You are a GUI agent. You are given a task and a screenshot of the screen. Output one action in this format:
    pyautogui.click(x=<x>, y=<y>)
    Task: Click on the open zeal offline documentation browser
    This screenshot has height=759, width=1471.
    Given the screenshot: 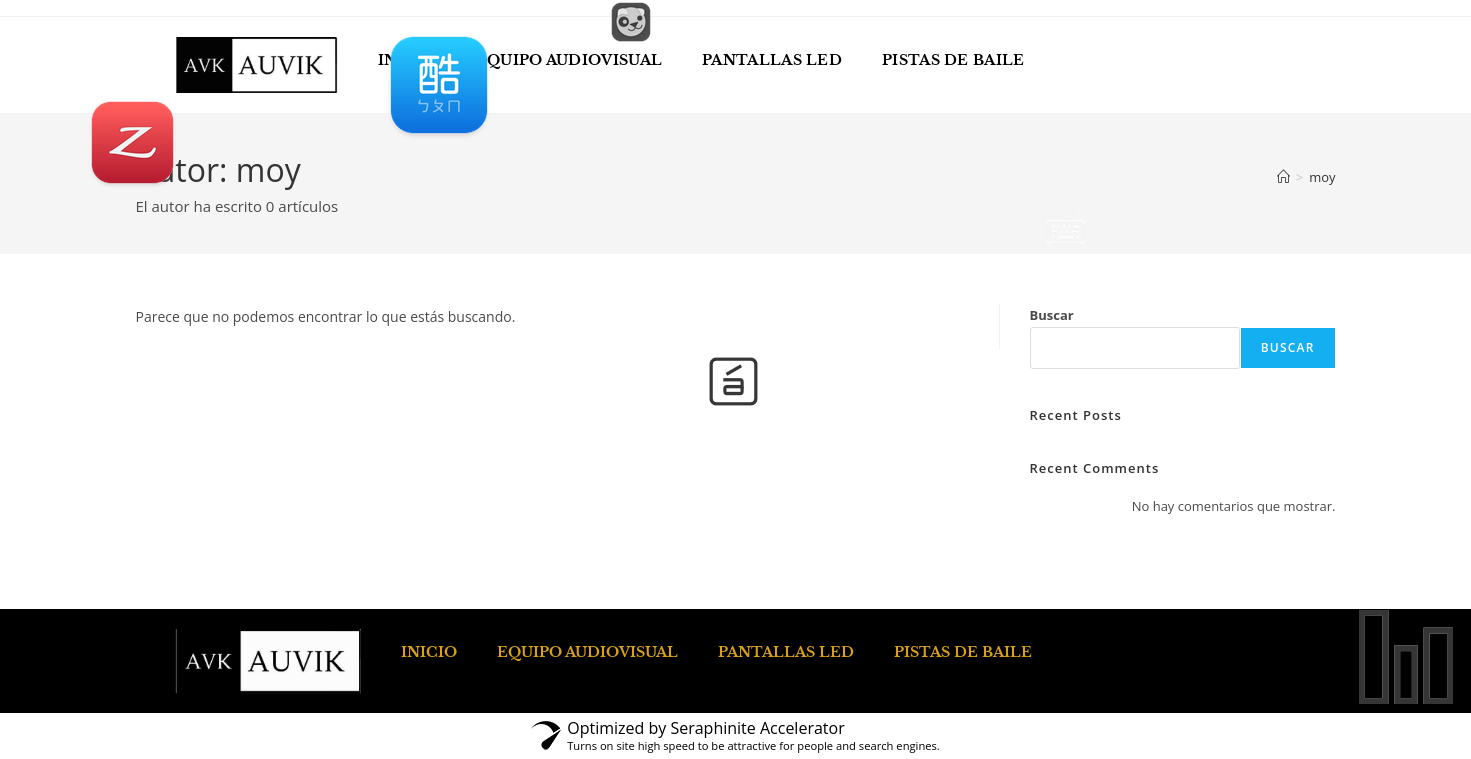 What is the action you would take?
    pyautogui.click(x=132, y=142)
    